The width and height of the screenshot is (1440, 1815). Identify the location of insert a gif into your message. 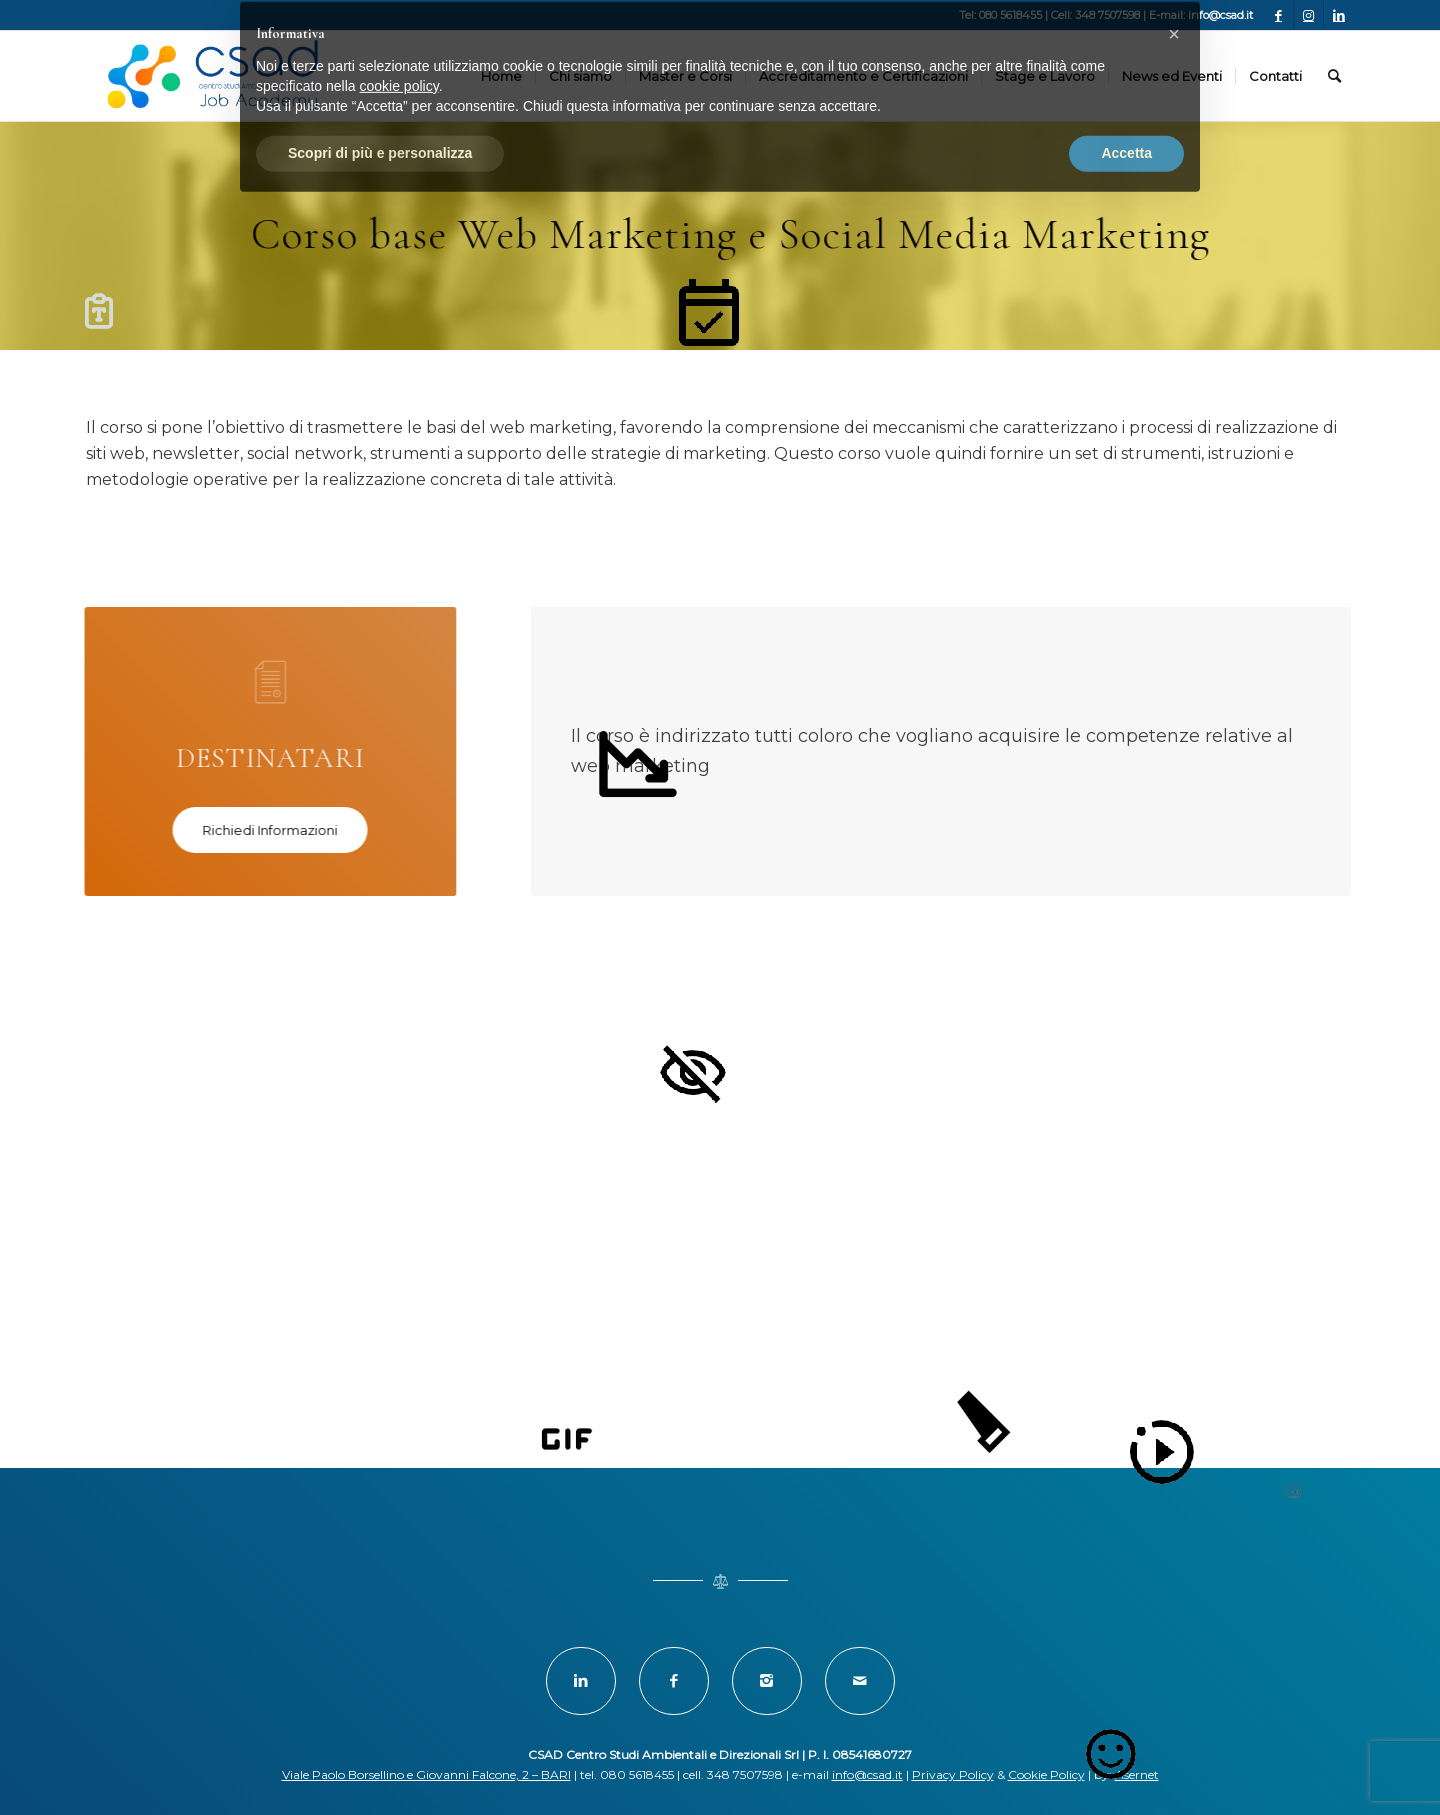
(567, 1439).